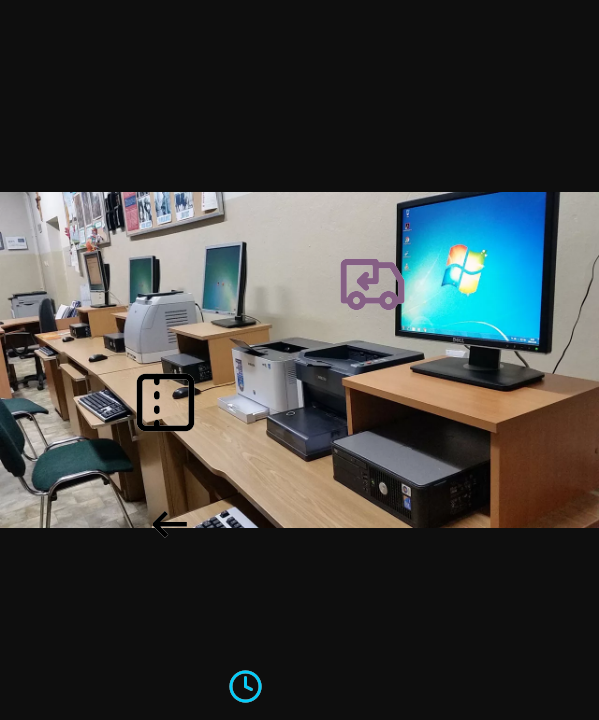 This screenshot has width=599, height=720. Describe the element at coordinates (172, 525) in the screenshot. I see `go back to the previous screen` at that location.